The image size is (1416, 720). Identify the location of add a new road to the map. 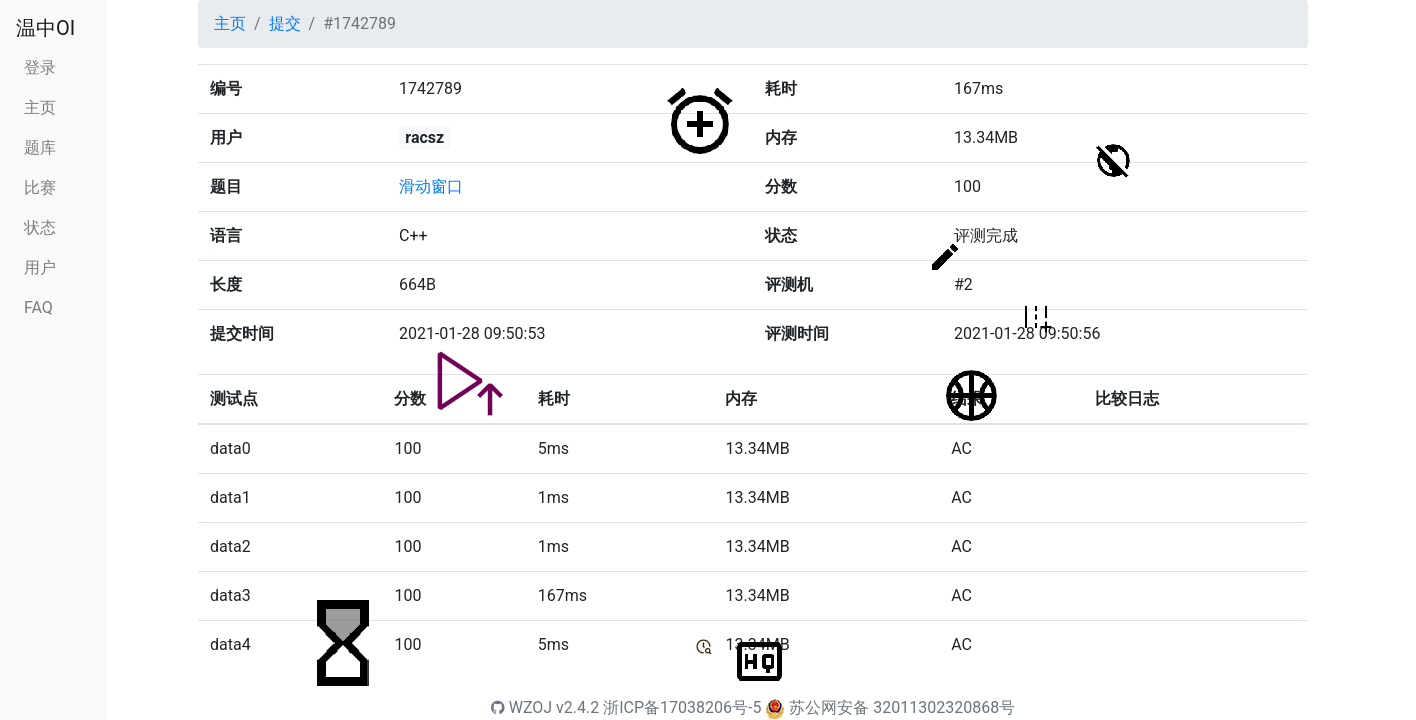
(1036, 317).